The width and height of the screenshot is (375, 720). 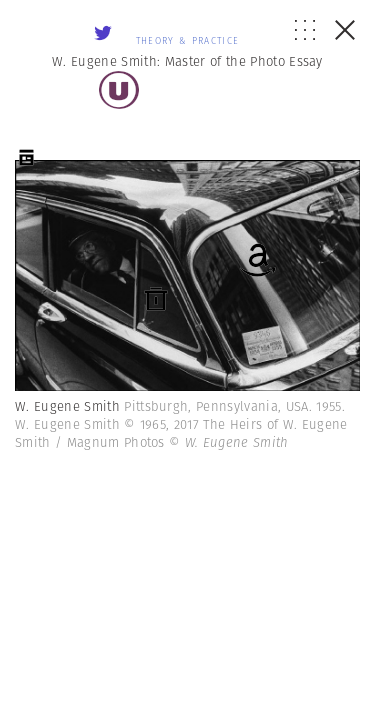 I want to click on delete selected item, so click(x=156, y=299).